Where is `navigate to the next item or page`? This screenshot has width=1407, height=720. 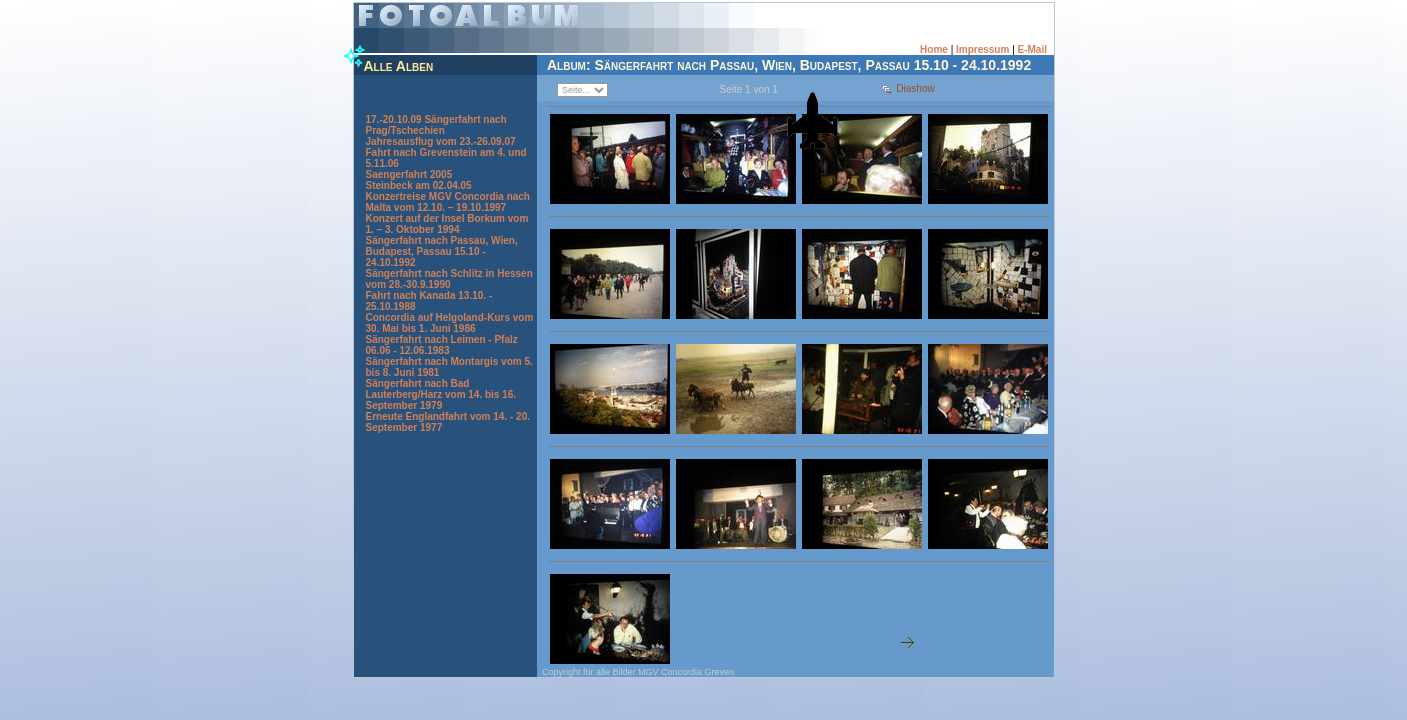
navigate to the next item or page is located at coordinates (907, 642).